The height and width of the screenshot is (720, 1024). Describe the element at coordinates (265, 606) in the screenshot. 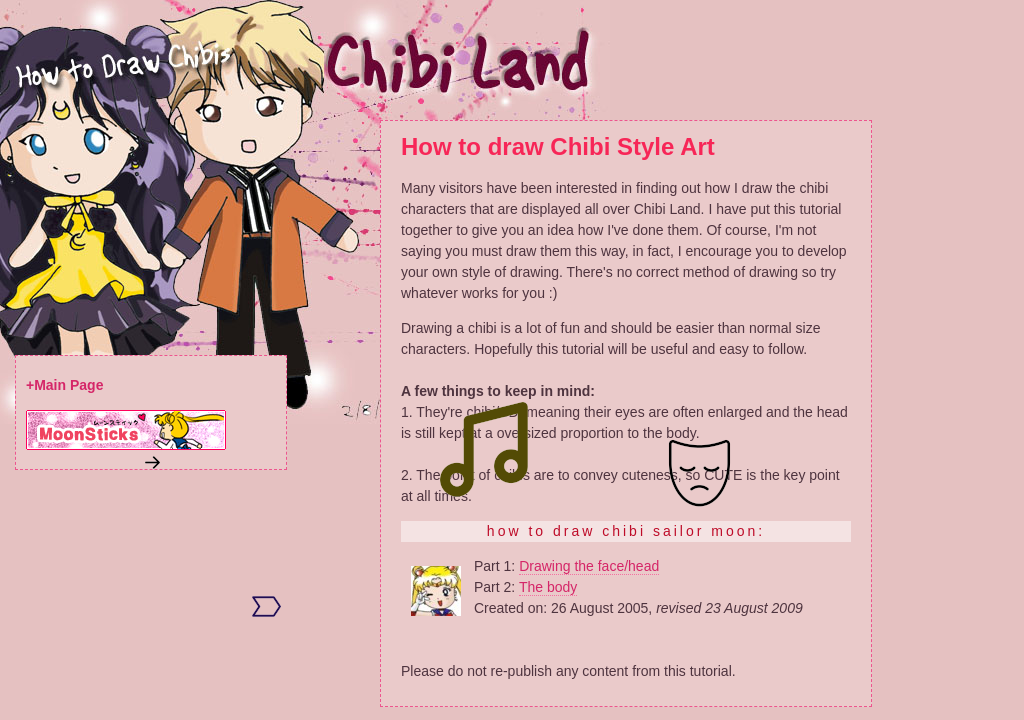

I see `add a tag or label to an item` at that location.